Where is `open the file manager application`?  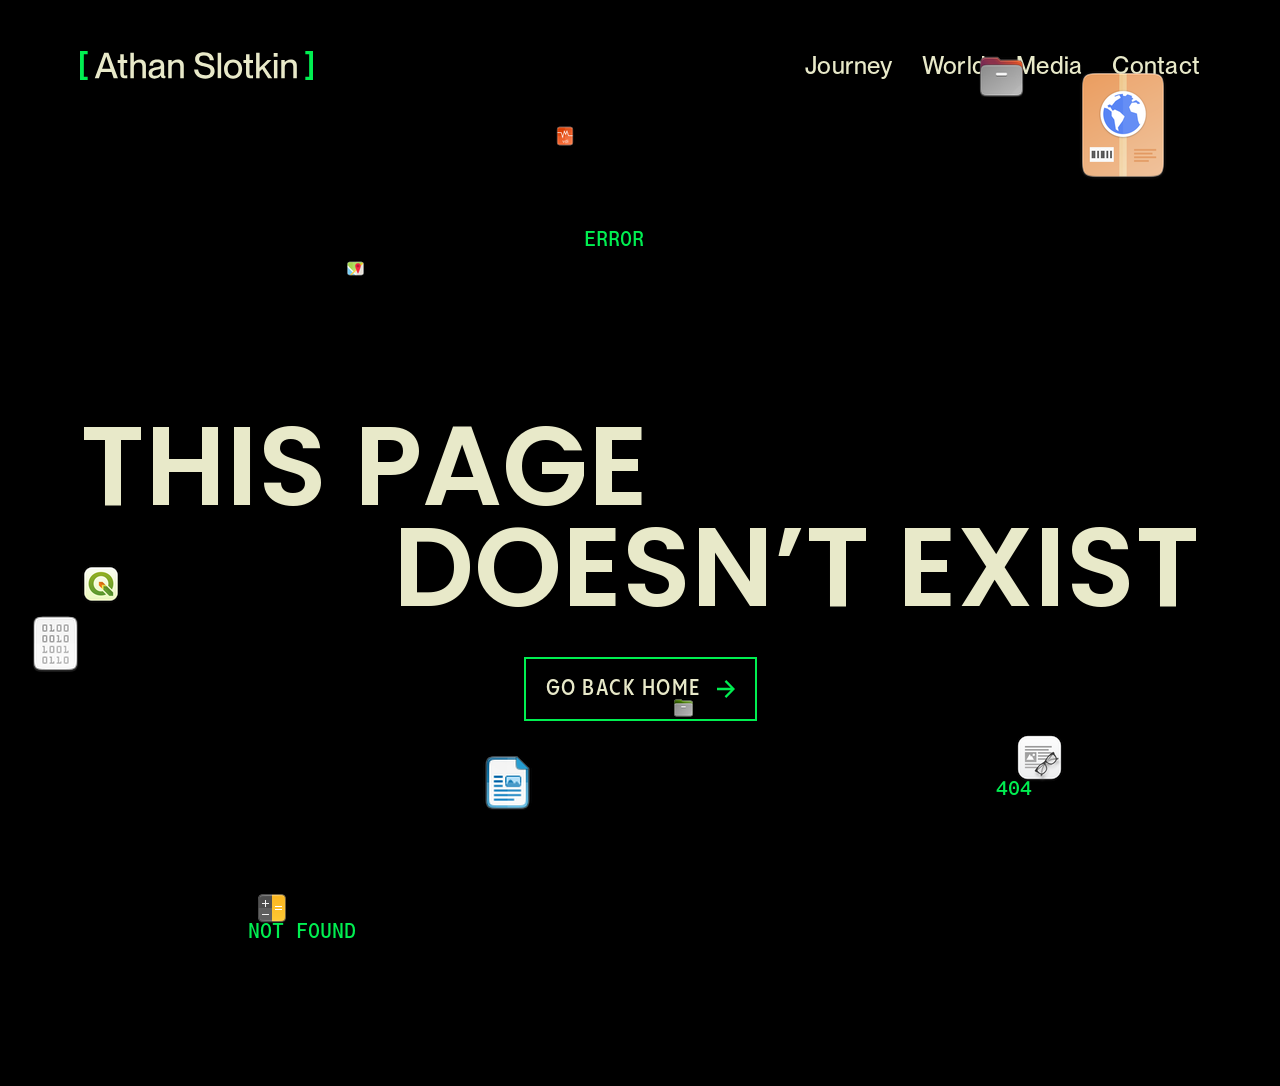 open the file manager application is located at coordinates (1001, 76).